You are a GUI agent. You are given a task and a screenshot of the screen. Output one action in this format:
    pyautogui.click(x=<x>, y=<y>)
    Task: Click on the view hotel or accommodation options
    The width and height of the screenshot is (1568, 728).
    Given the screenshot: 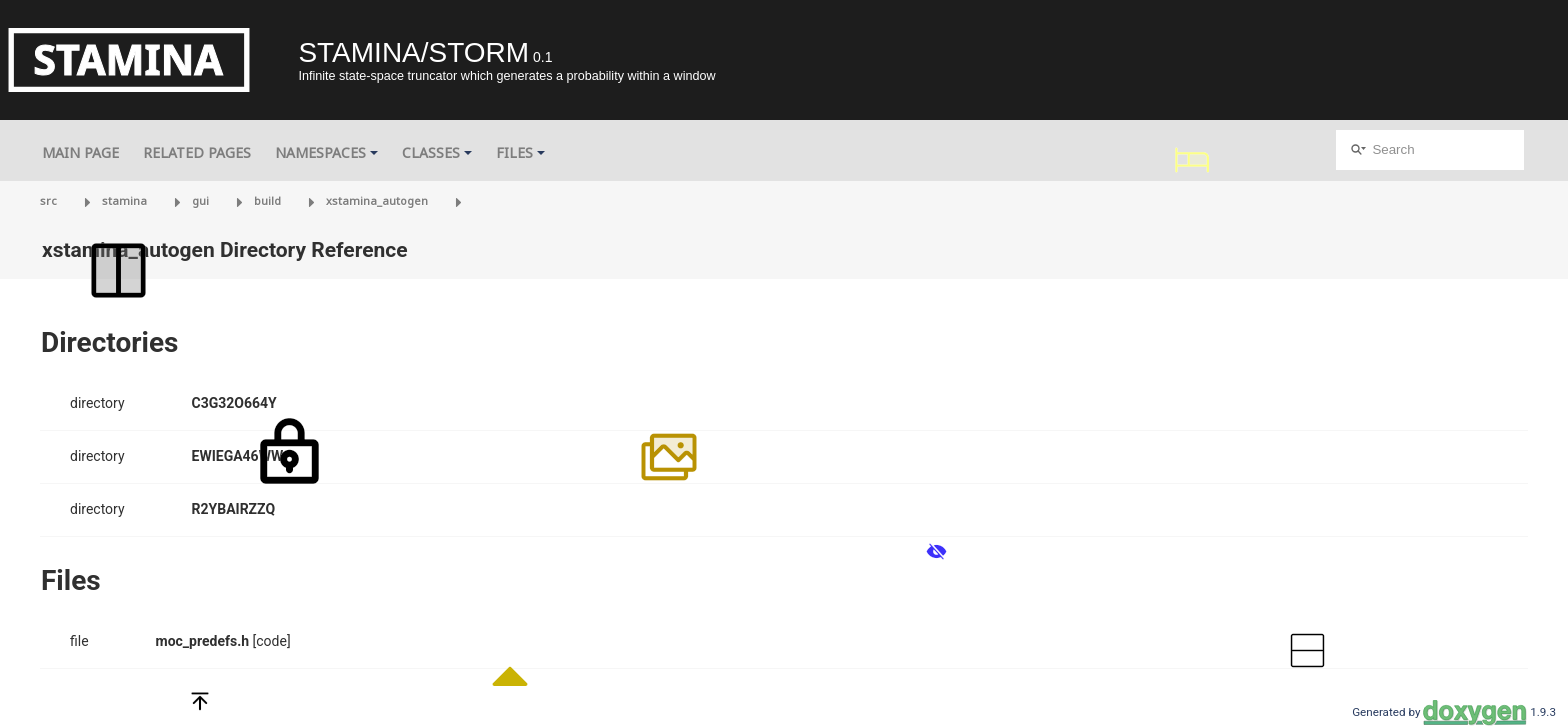 What is the action you would take?
    pyautogui.click(x=1191, y=160)
    